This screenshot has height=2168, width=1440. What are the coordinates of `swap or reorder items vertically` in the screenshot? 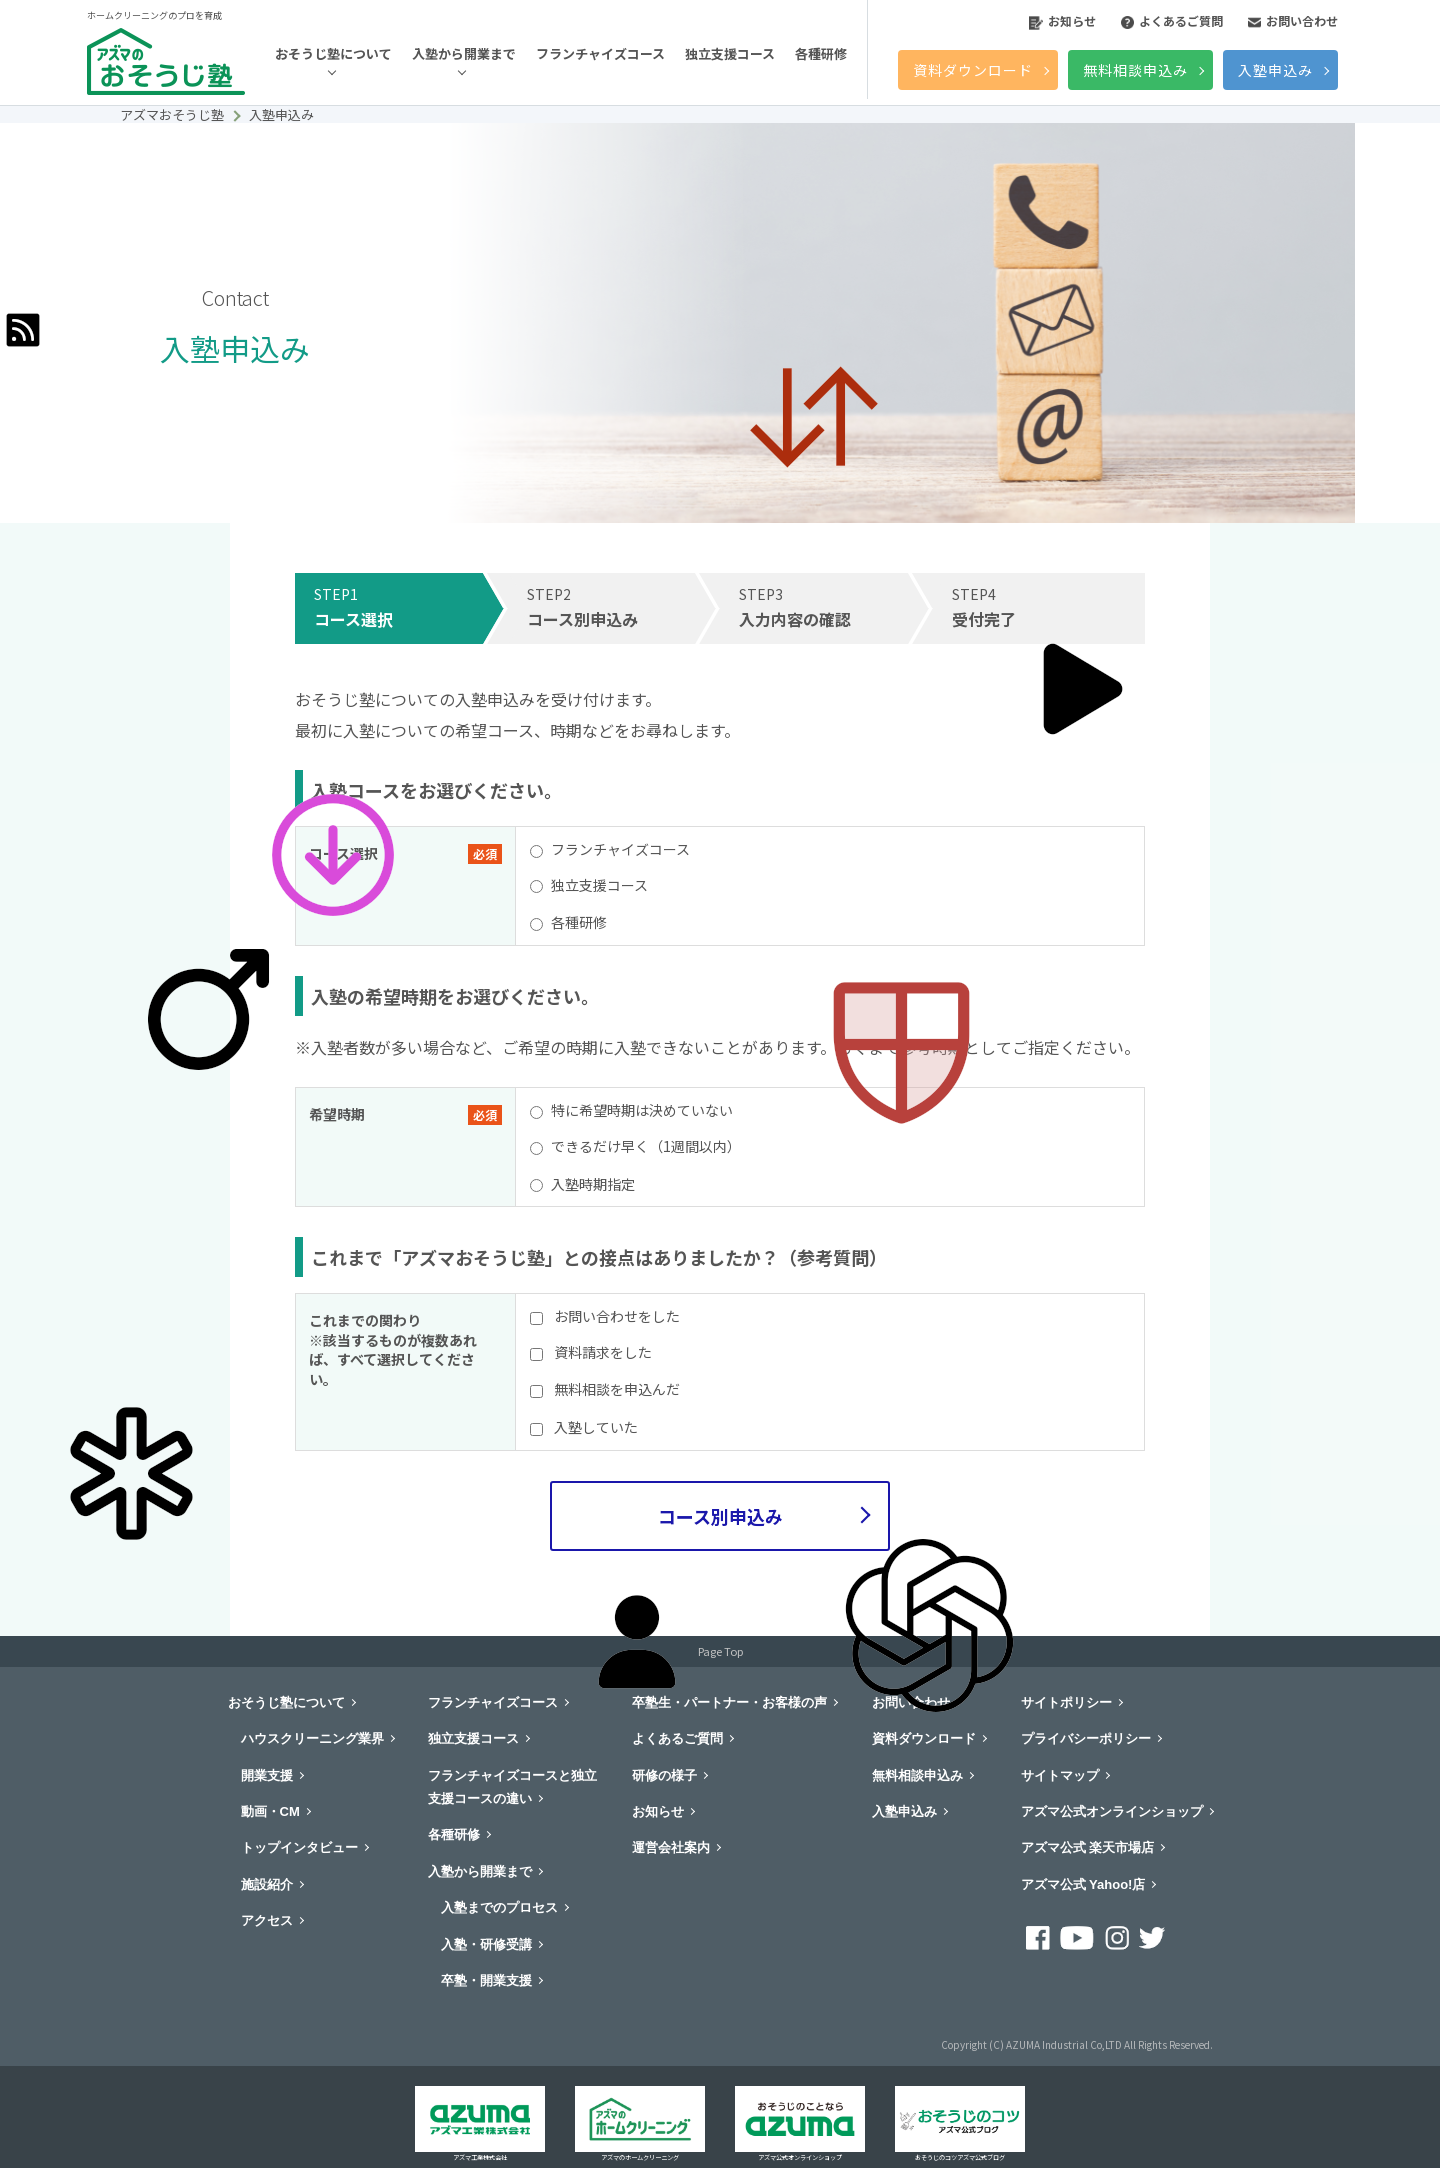 It's located at (814, 417).